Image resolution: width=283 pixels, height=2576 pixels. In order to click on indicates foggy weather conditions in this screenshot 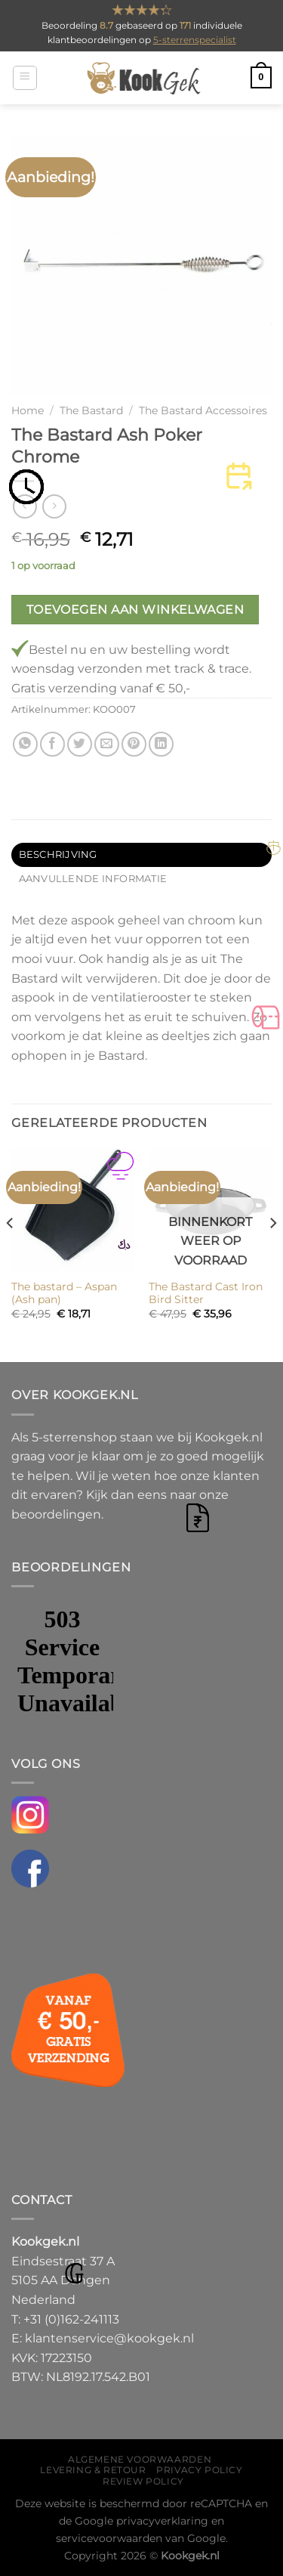, I will do `click(120, 1165)`.